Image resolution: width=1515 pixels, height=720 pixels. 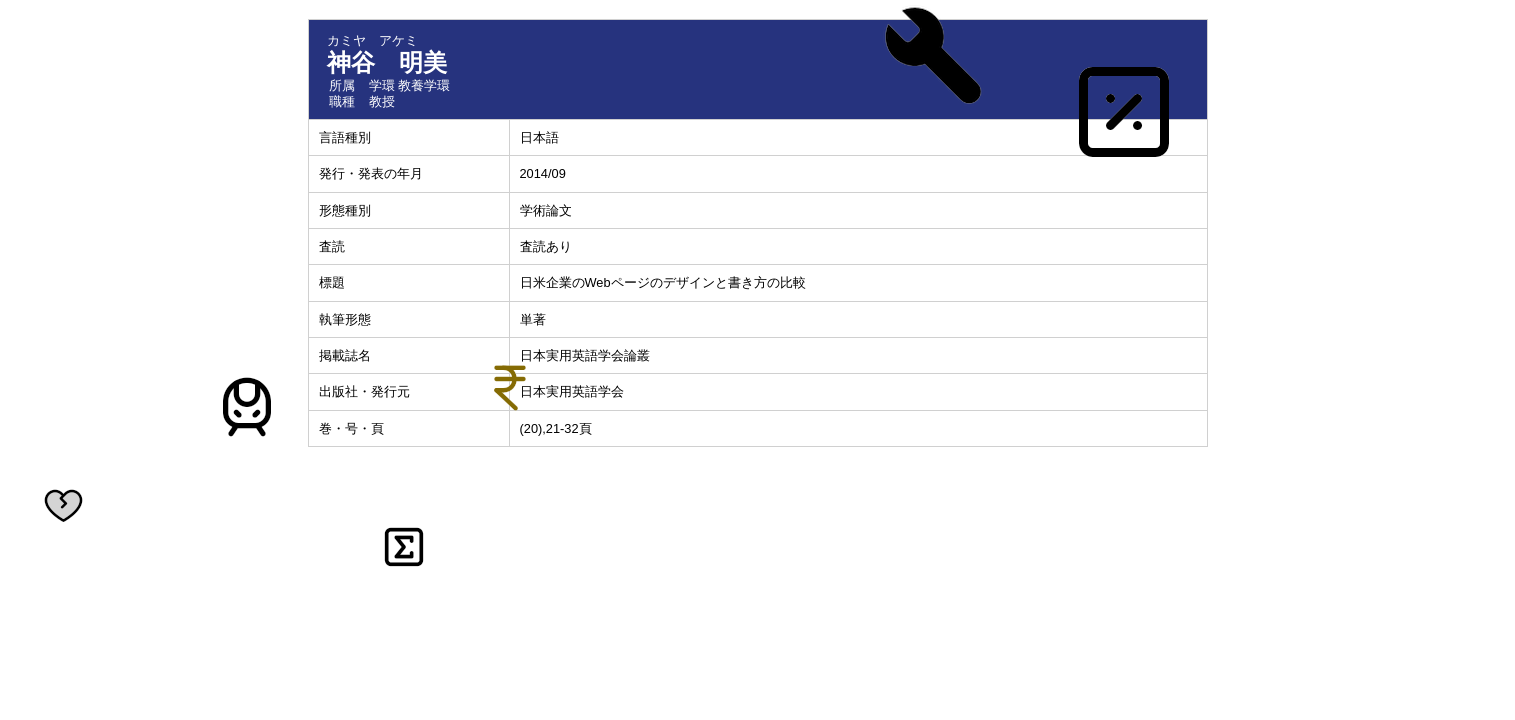 What do you see at coordinates (1124, 112) in the screenshot?
I see `view or apply a discount` at bounding box center [1124, 112].